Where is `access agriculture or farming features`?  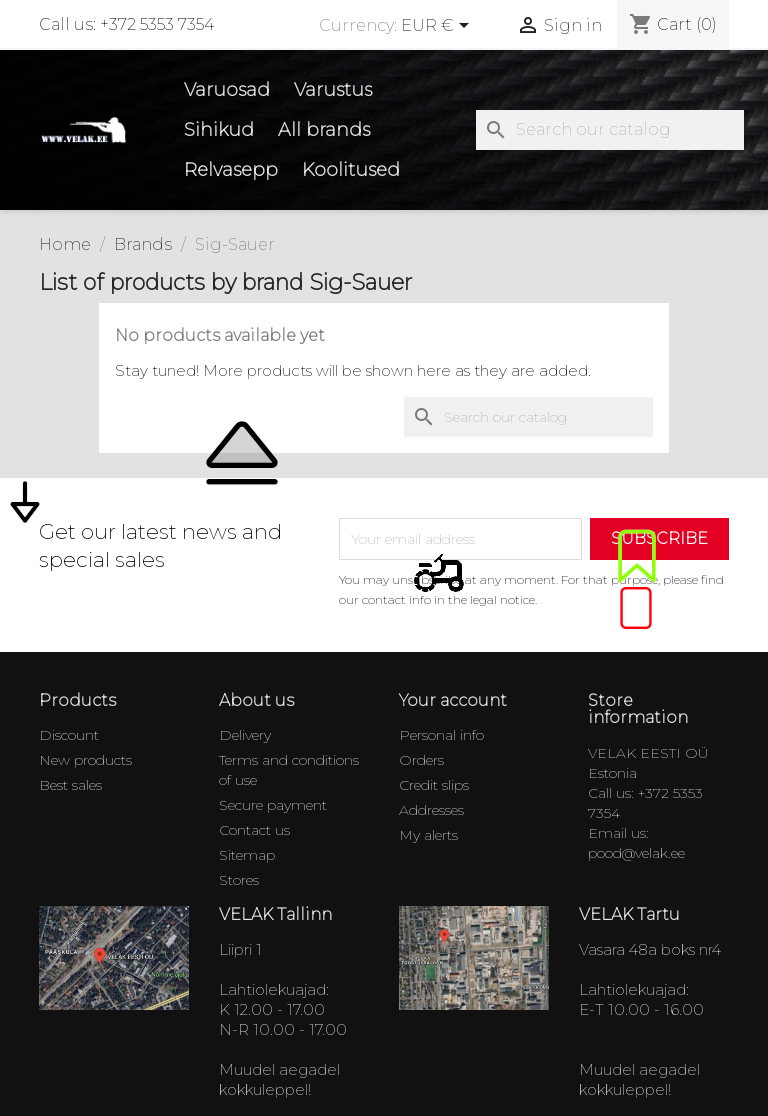
access agriculture or farming features is located at coordinates (439, 574).